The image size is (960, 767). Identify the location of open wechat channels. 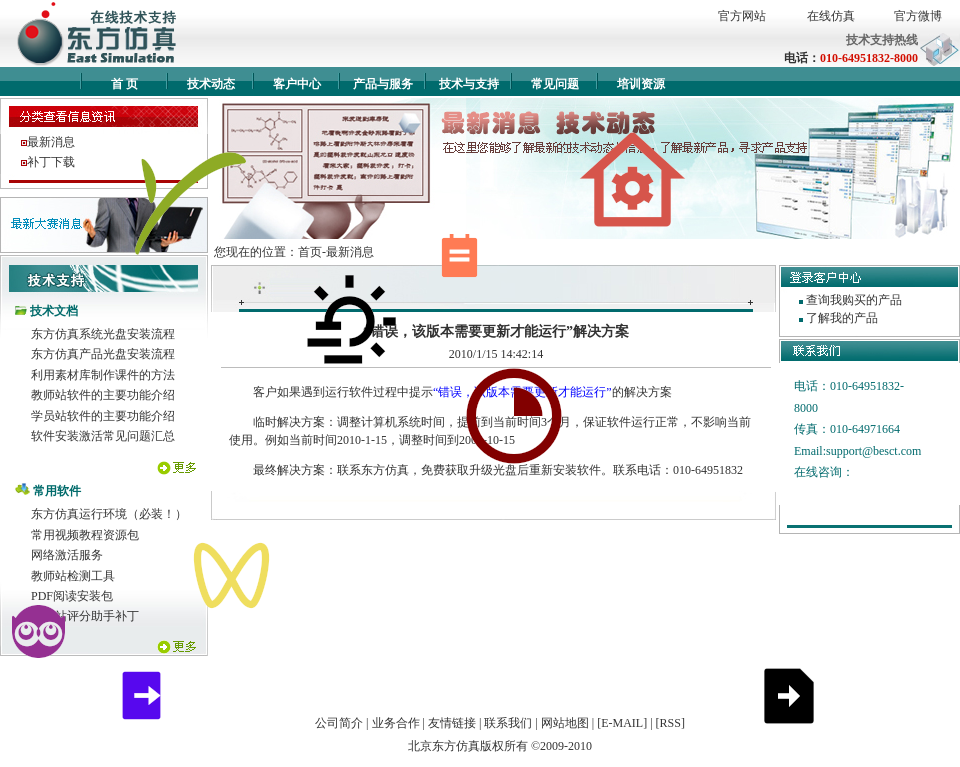
(231, 575).